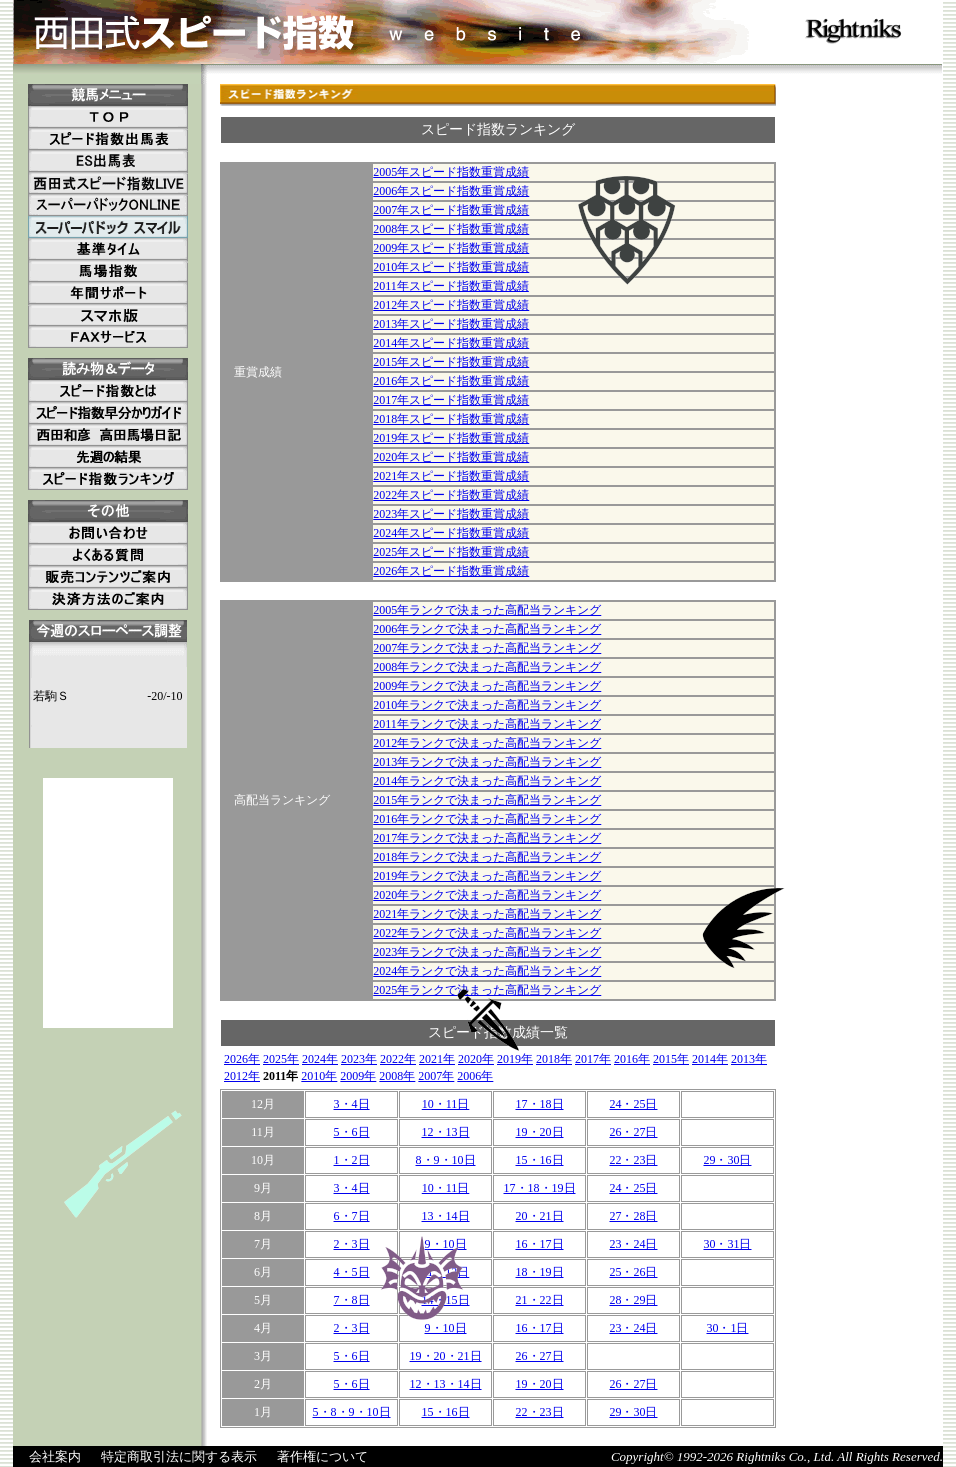 Image resolution: width=956 pixels, height=1467 pixels. I want to click on equip a dagger or short blade weapon, so click(488, 1020).